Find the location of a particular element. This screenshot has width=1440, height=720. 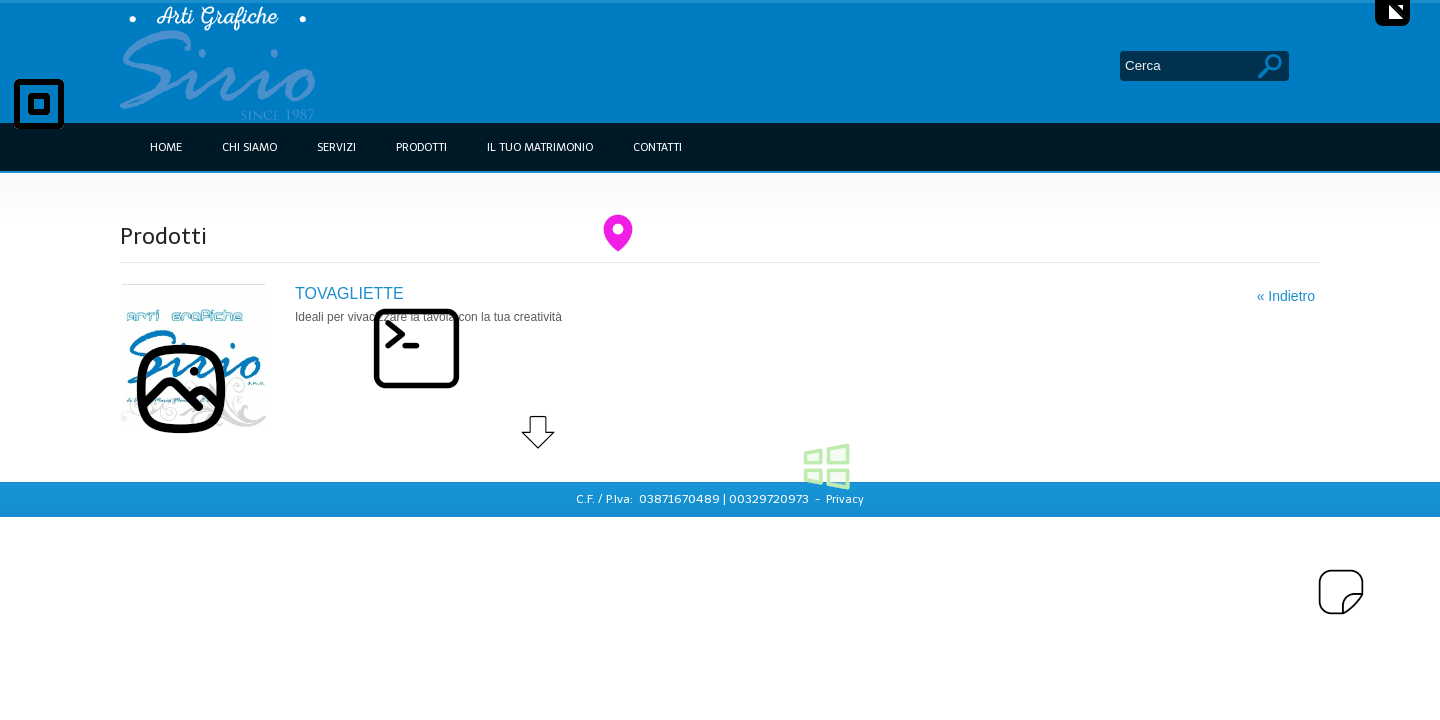

download a file or content is located at coordinates (538, 431).